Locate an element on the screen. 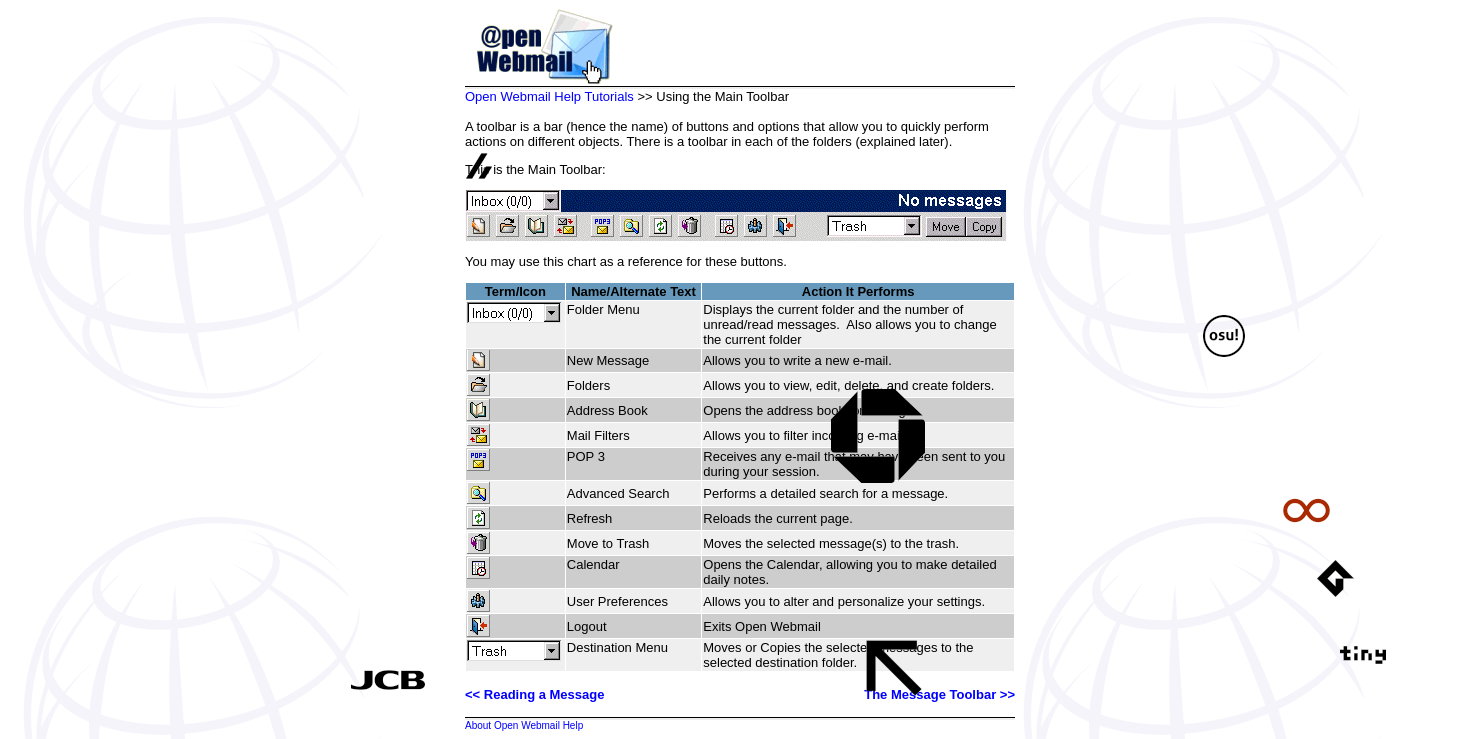 This screenshot has height=739, width=1480. open osu! rhythm game is located at coordinates (1224, 336).